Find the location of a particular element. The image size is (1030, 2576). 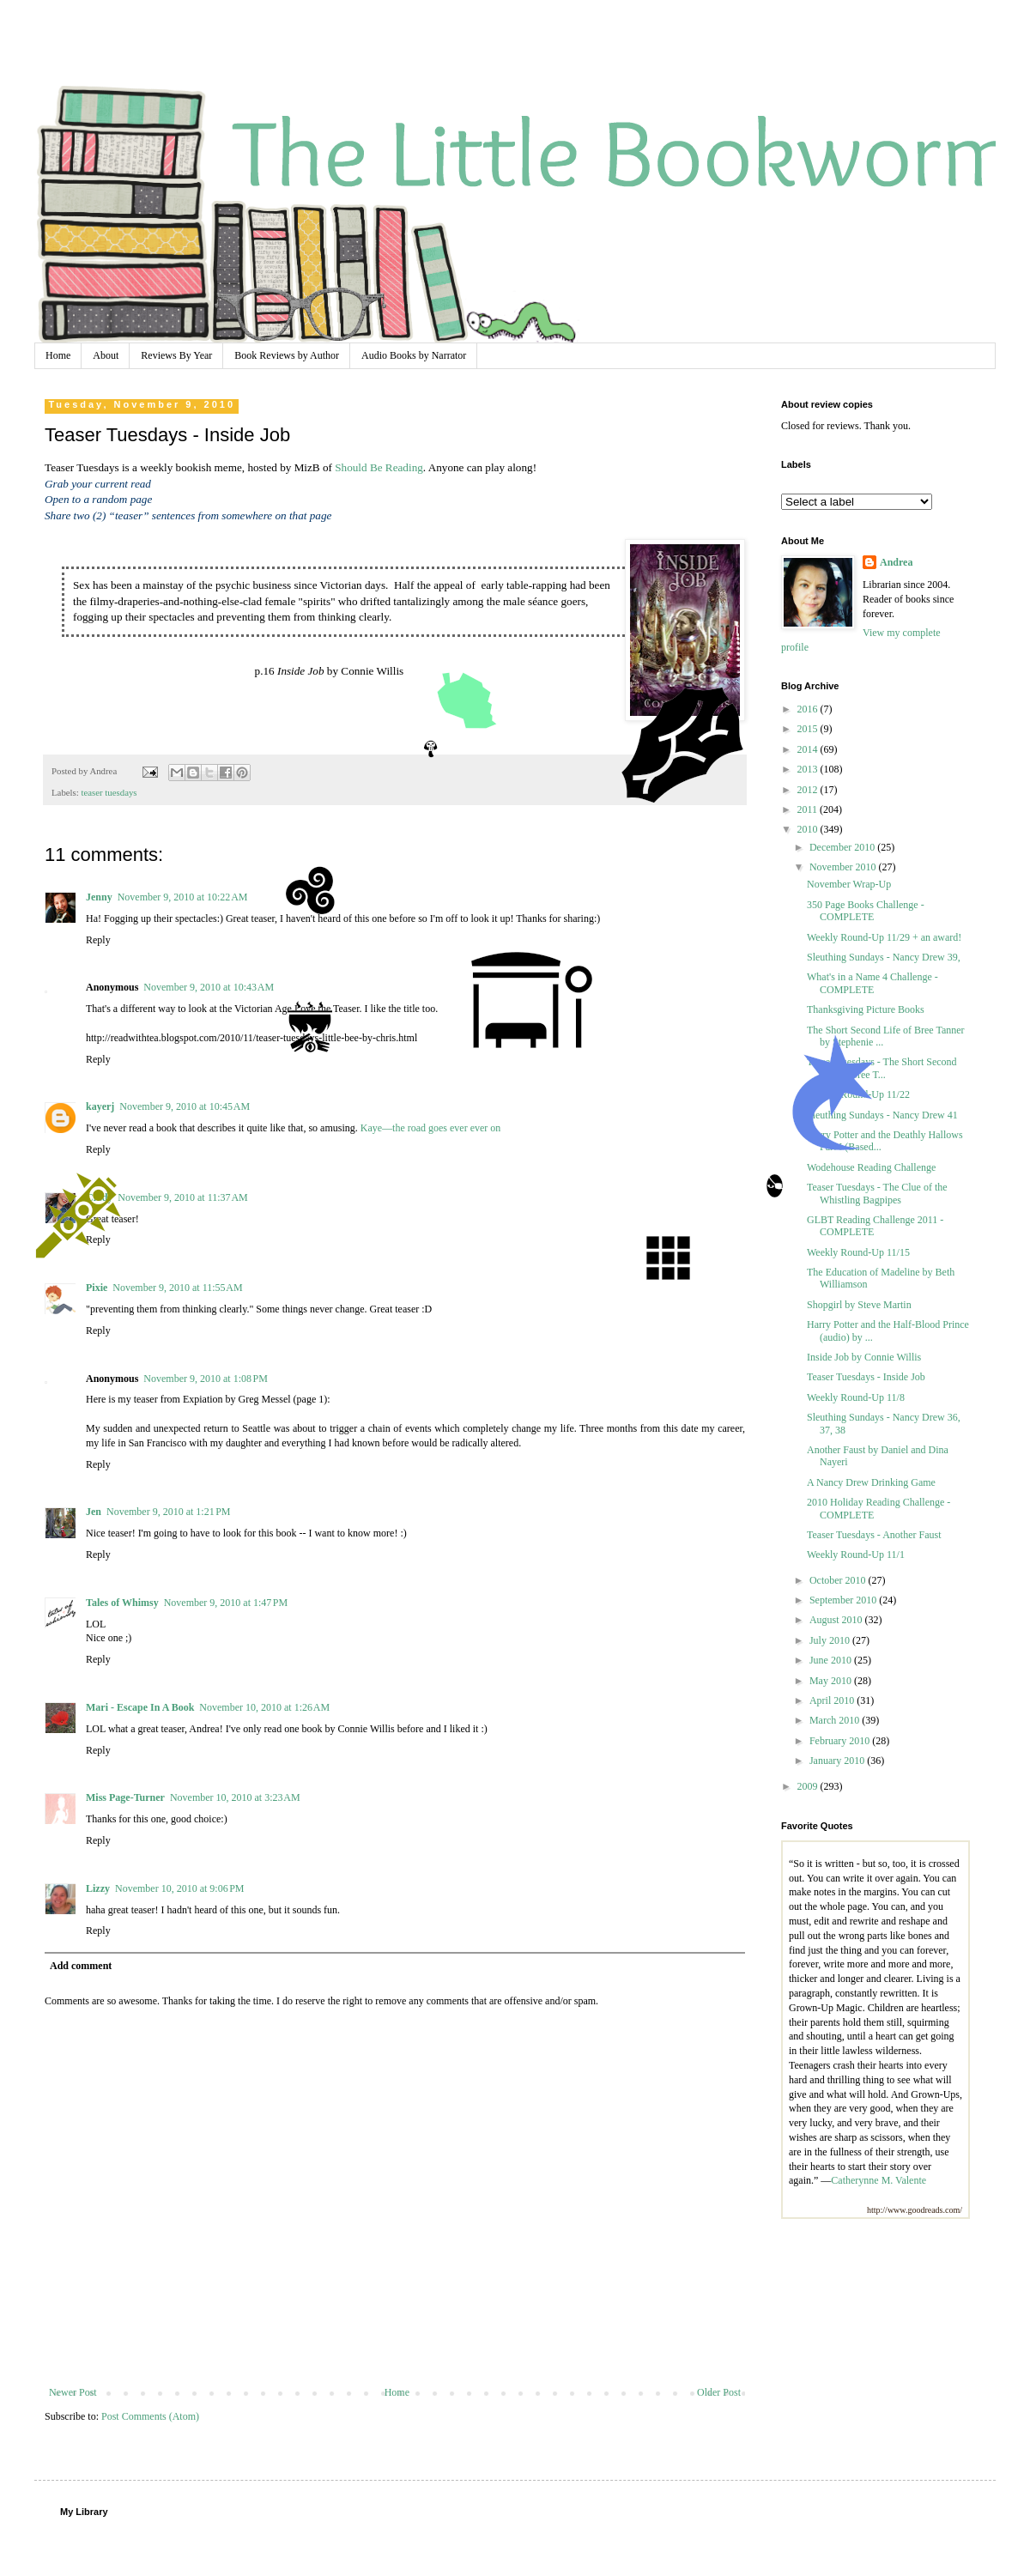

select pirate or rogue character class is located at coordinates (774, 1185).